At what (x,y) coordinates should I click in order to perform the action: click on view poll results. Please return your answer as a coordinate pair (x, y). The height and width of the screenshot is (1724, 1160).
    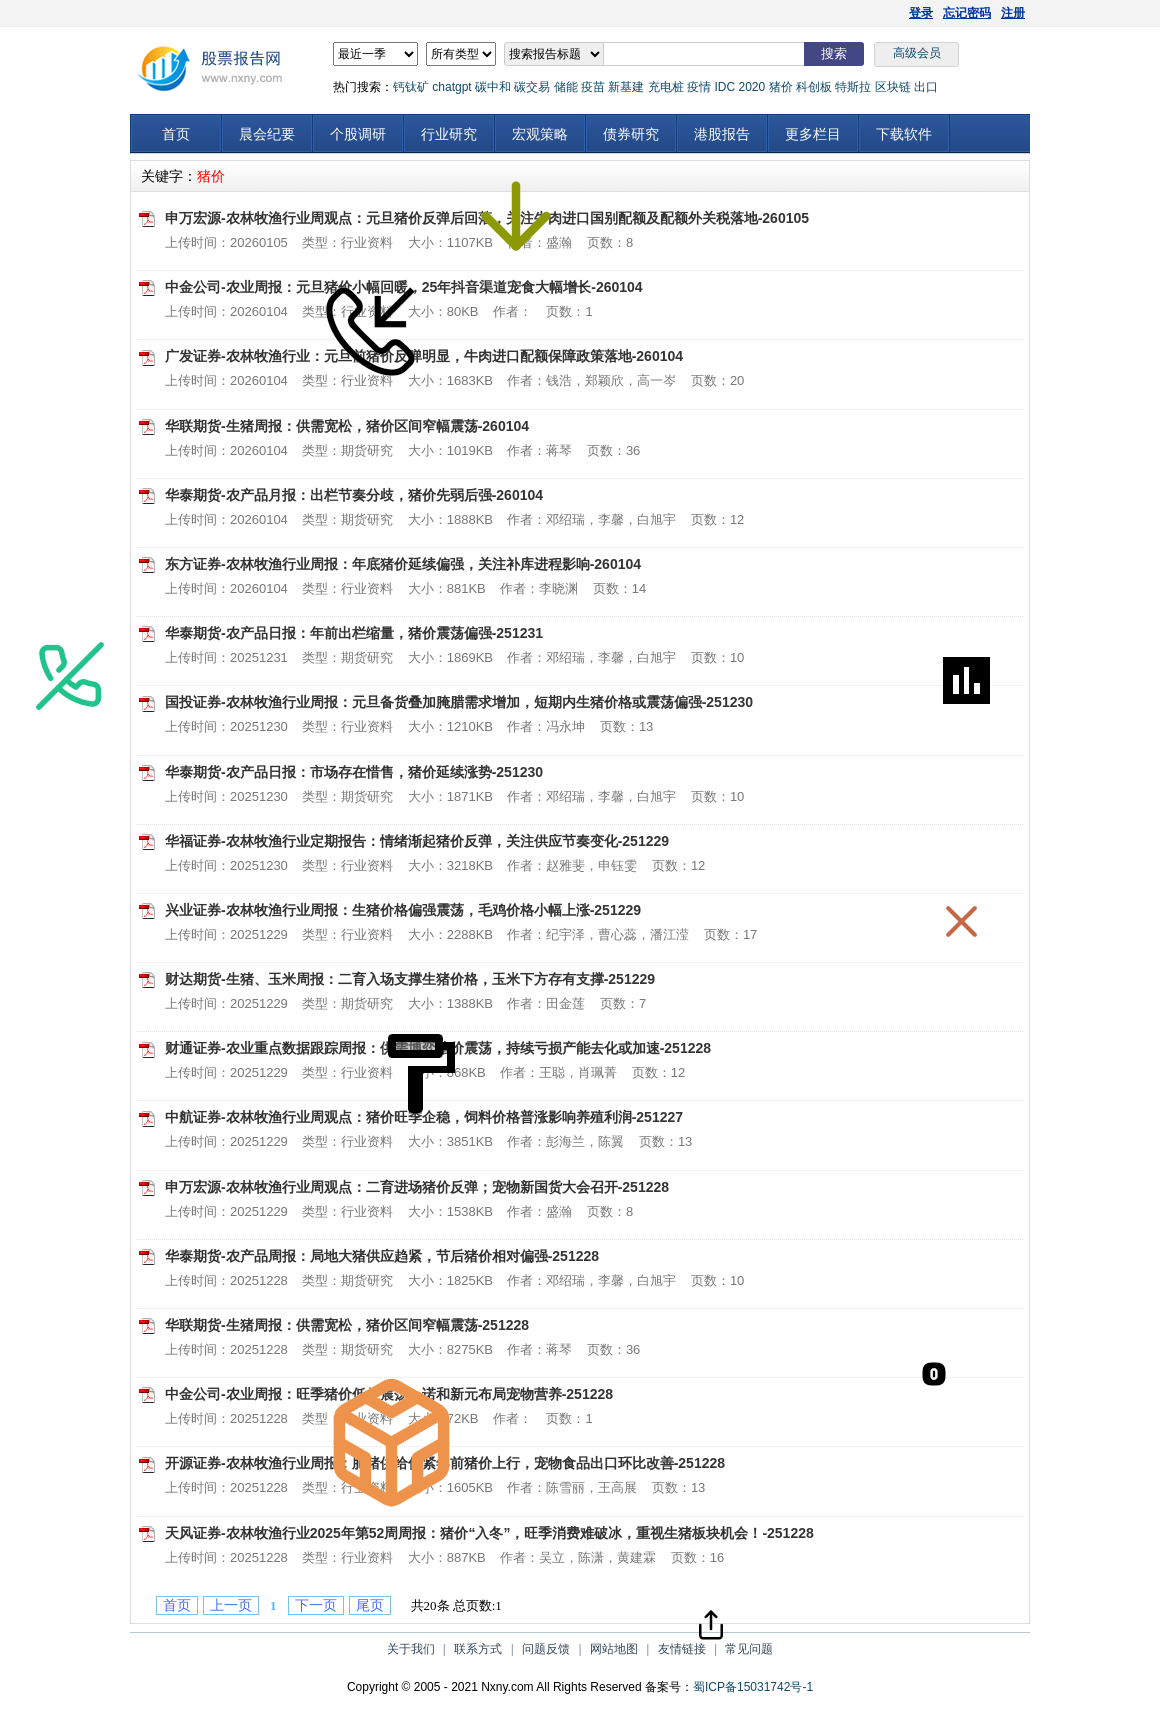
    Looking at the image, I should click on (966, 680).